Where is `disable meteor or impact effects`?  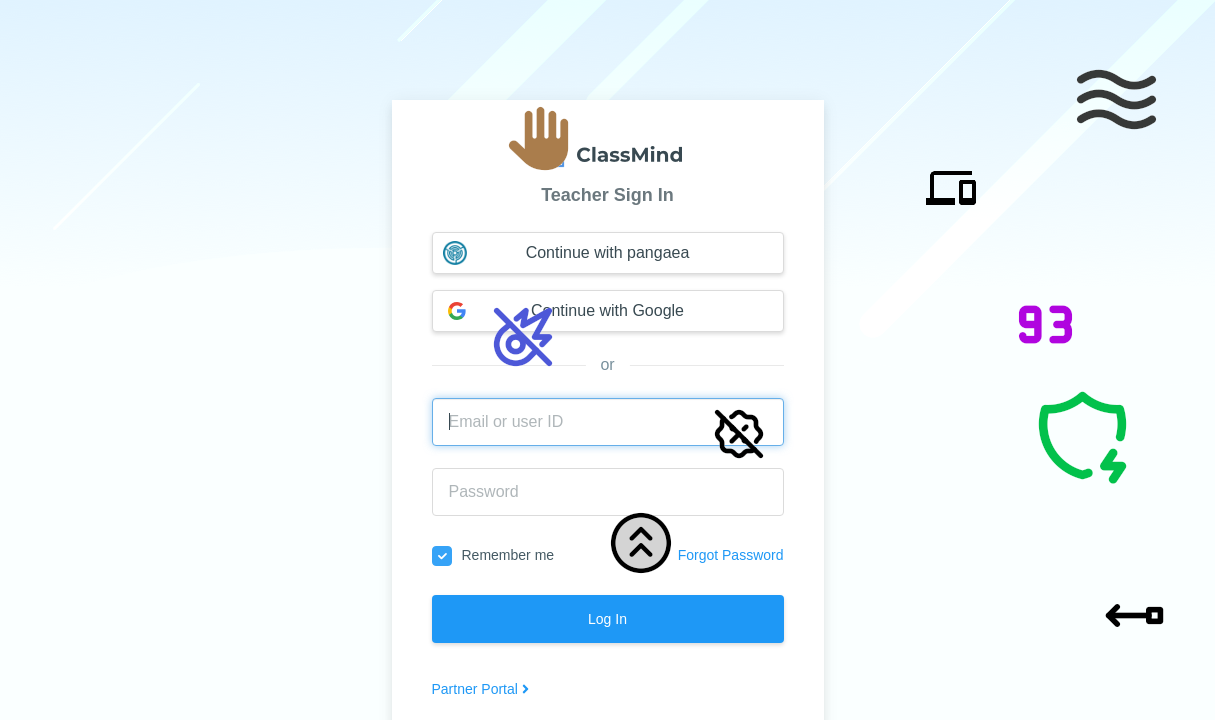 disable meteor or impact effects is located at coordinates (523, 337).